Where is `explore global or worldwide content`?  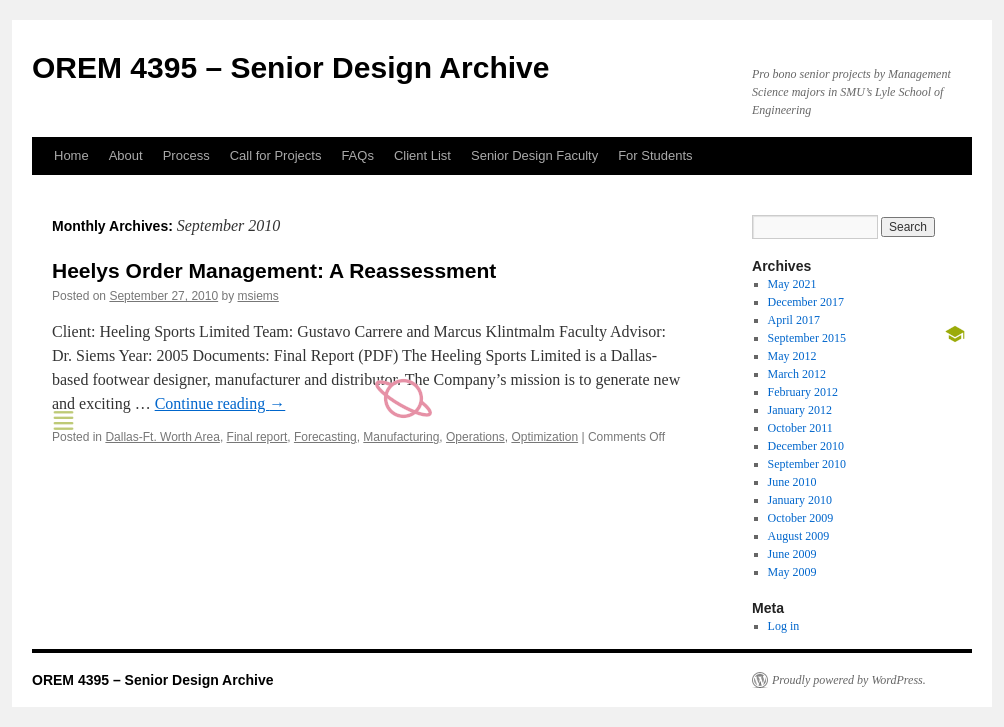
explore global or worldwide content is located at coordinates (403, 398).